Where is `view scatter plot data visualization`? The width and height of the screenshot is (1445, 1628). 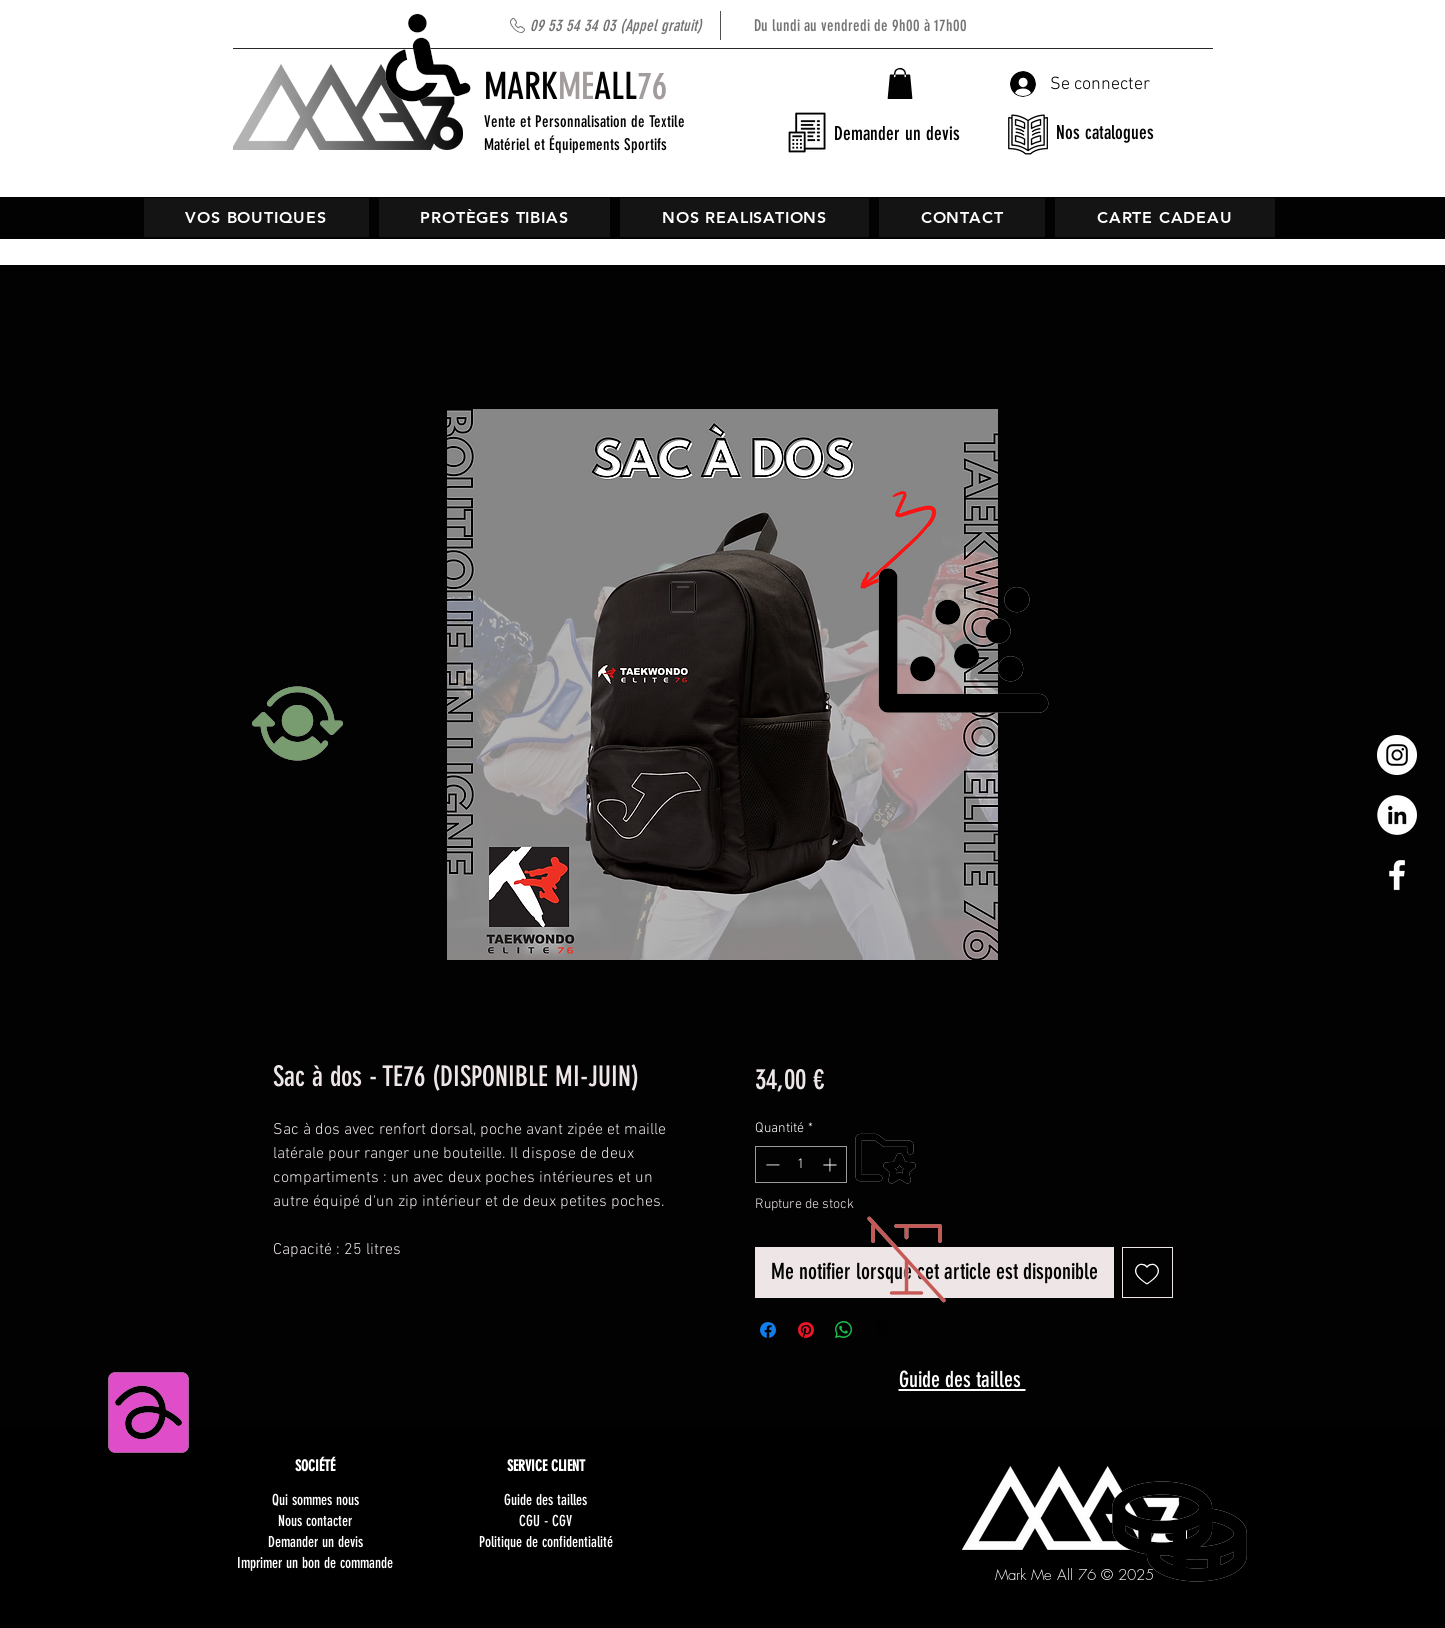 view scatter plot data visualization is located at coordinates (963, 640).